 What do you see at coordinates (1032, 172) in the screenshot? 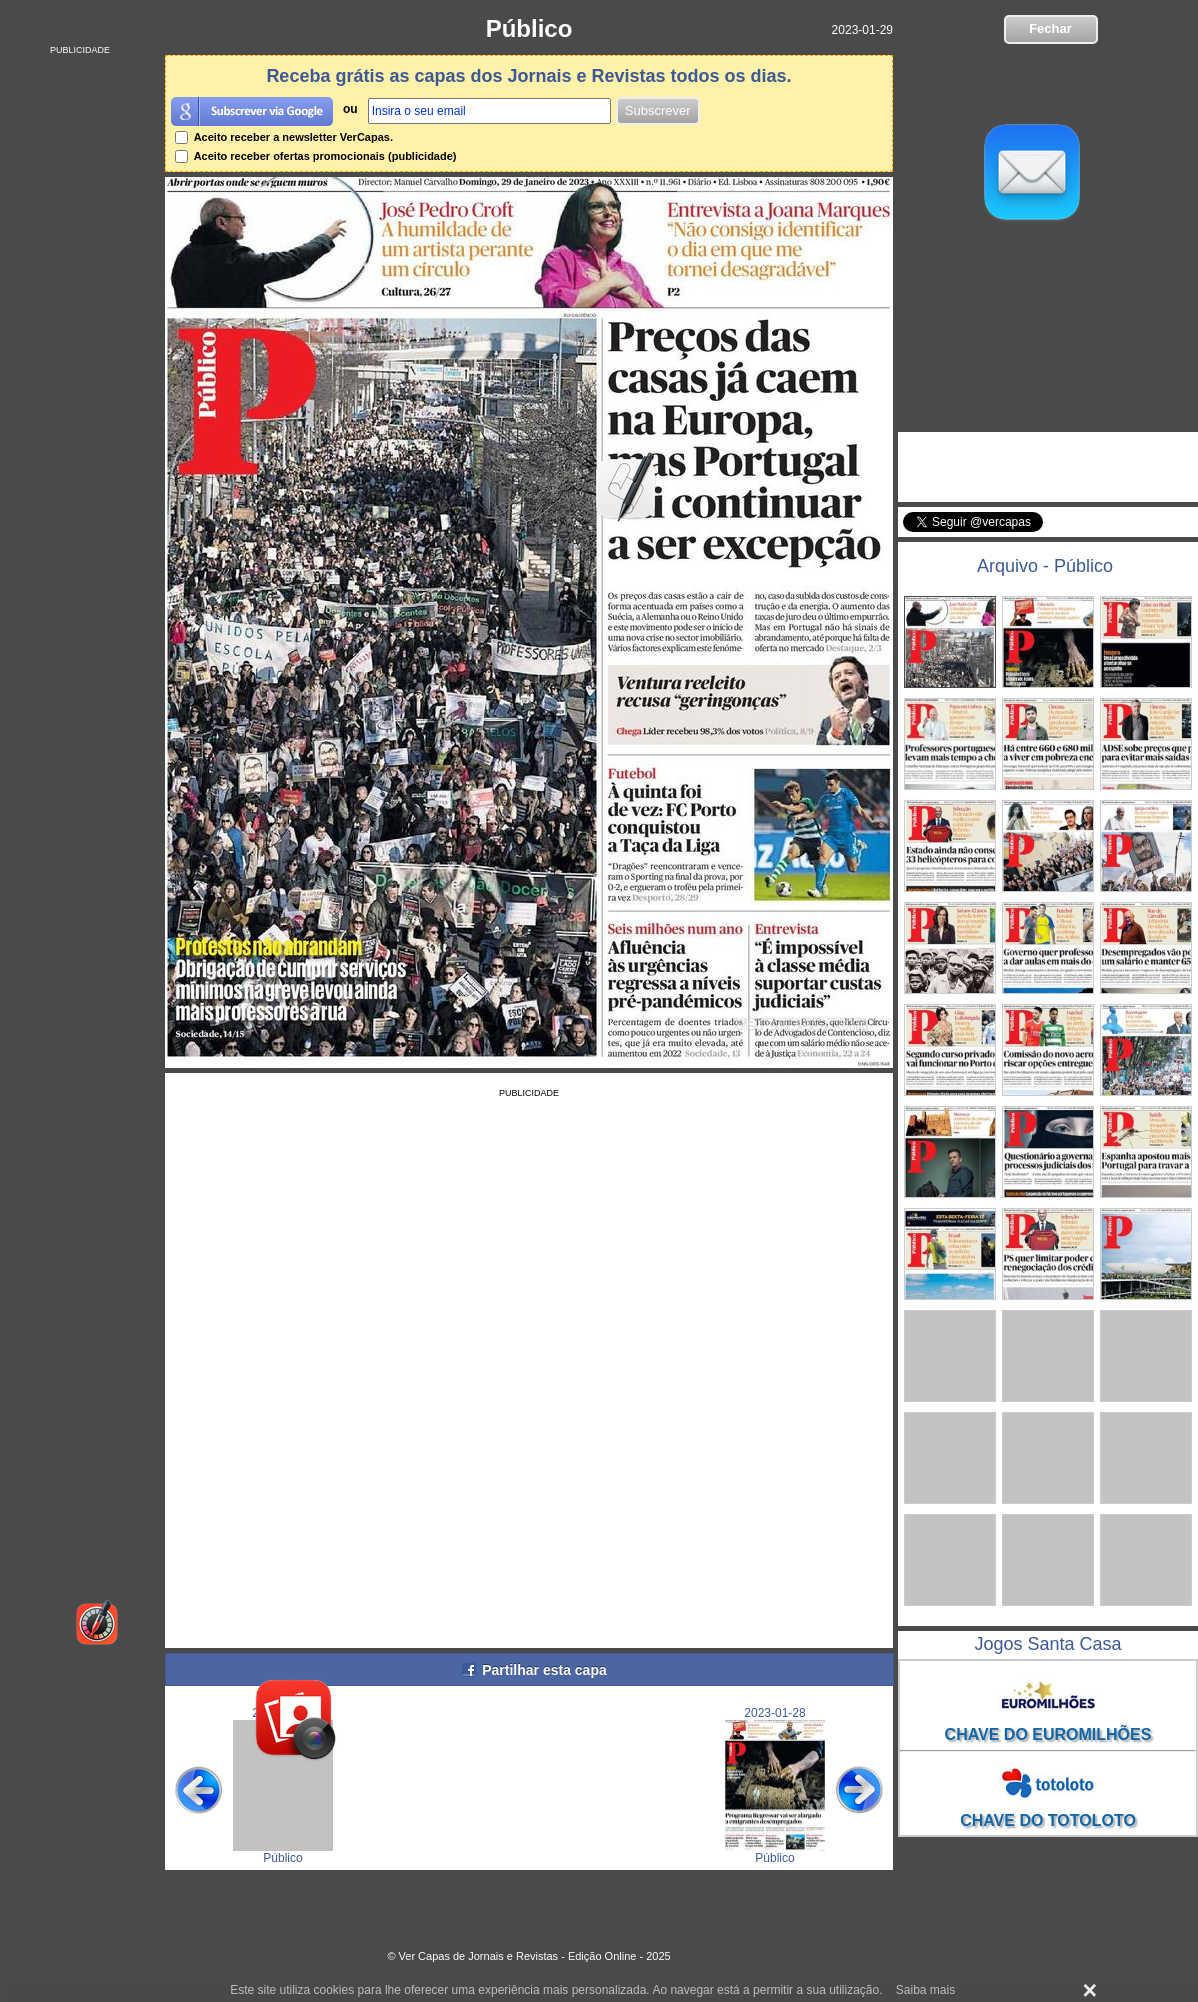
I see `open the Mail app` at bounding box center [1032, 172].